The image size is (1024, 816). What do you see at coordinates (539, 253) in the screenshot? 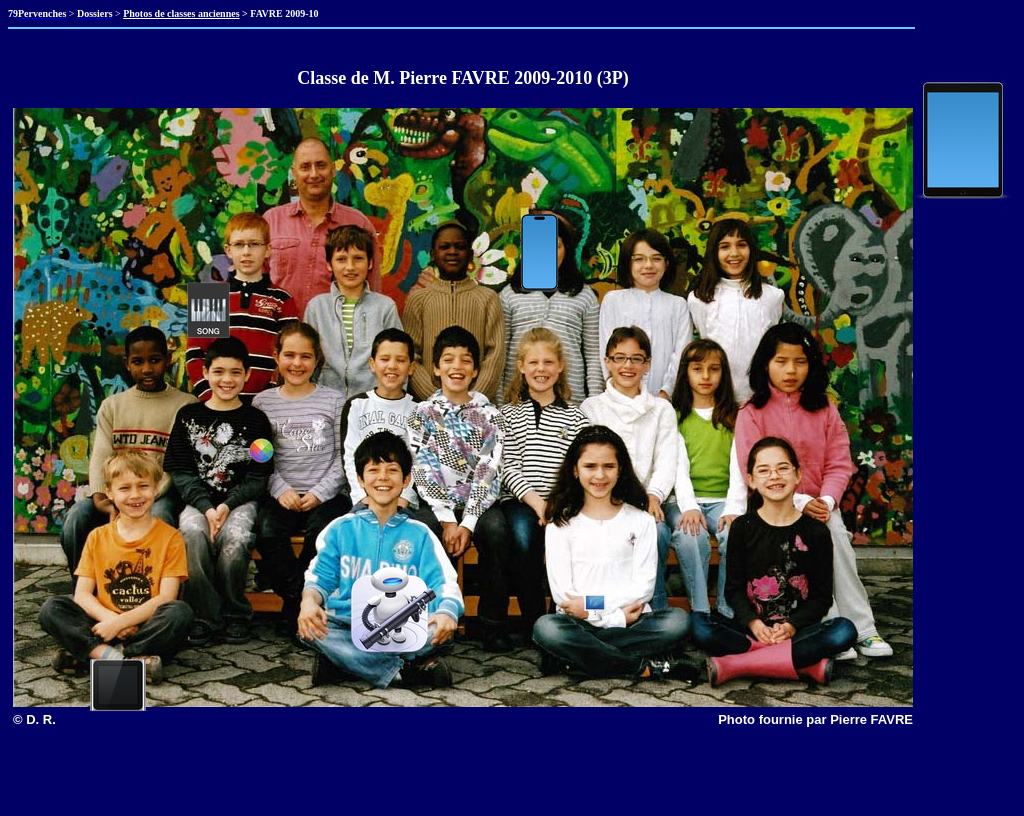
I see `iPhone 14 Pro device icon` at bounding box center [539, 253].